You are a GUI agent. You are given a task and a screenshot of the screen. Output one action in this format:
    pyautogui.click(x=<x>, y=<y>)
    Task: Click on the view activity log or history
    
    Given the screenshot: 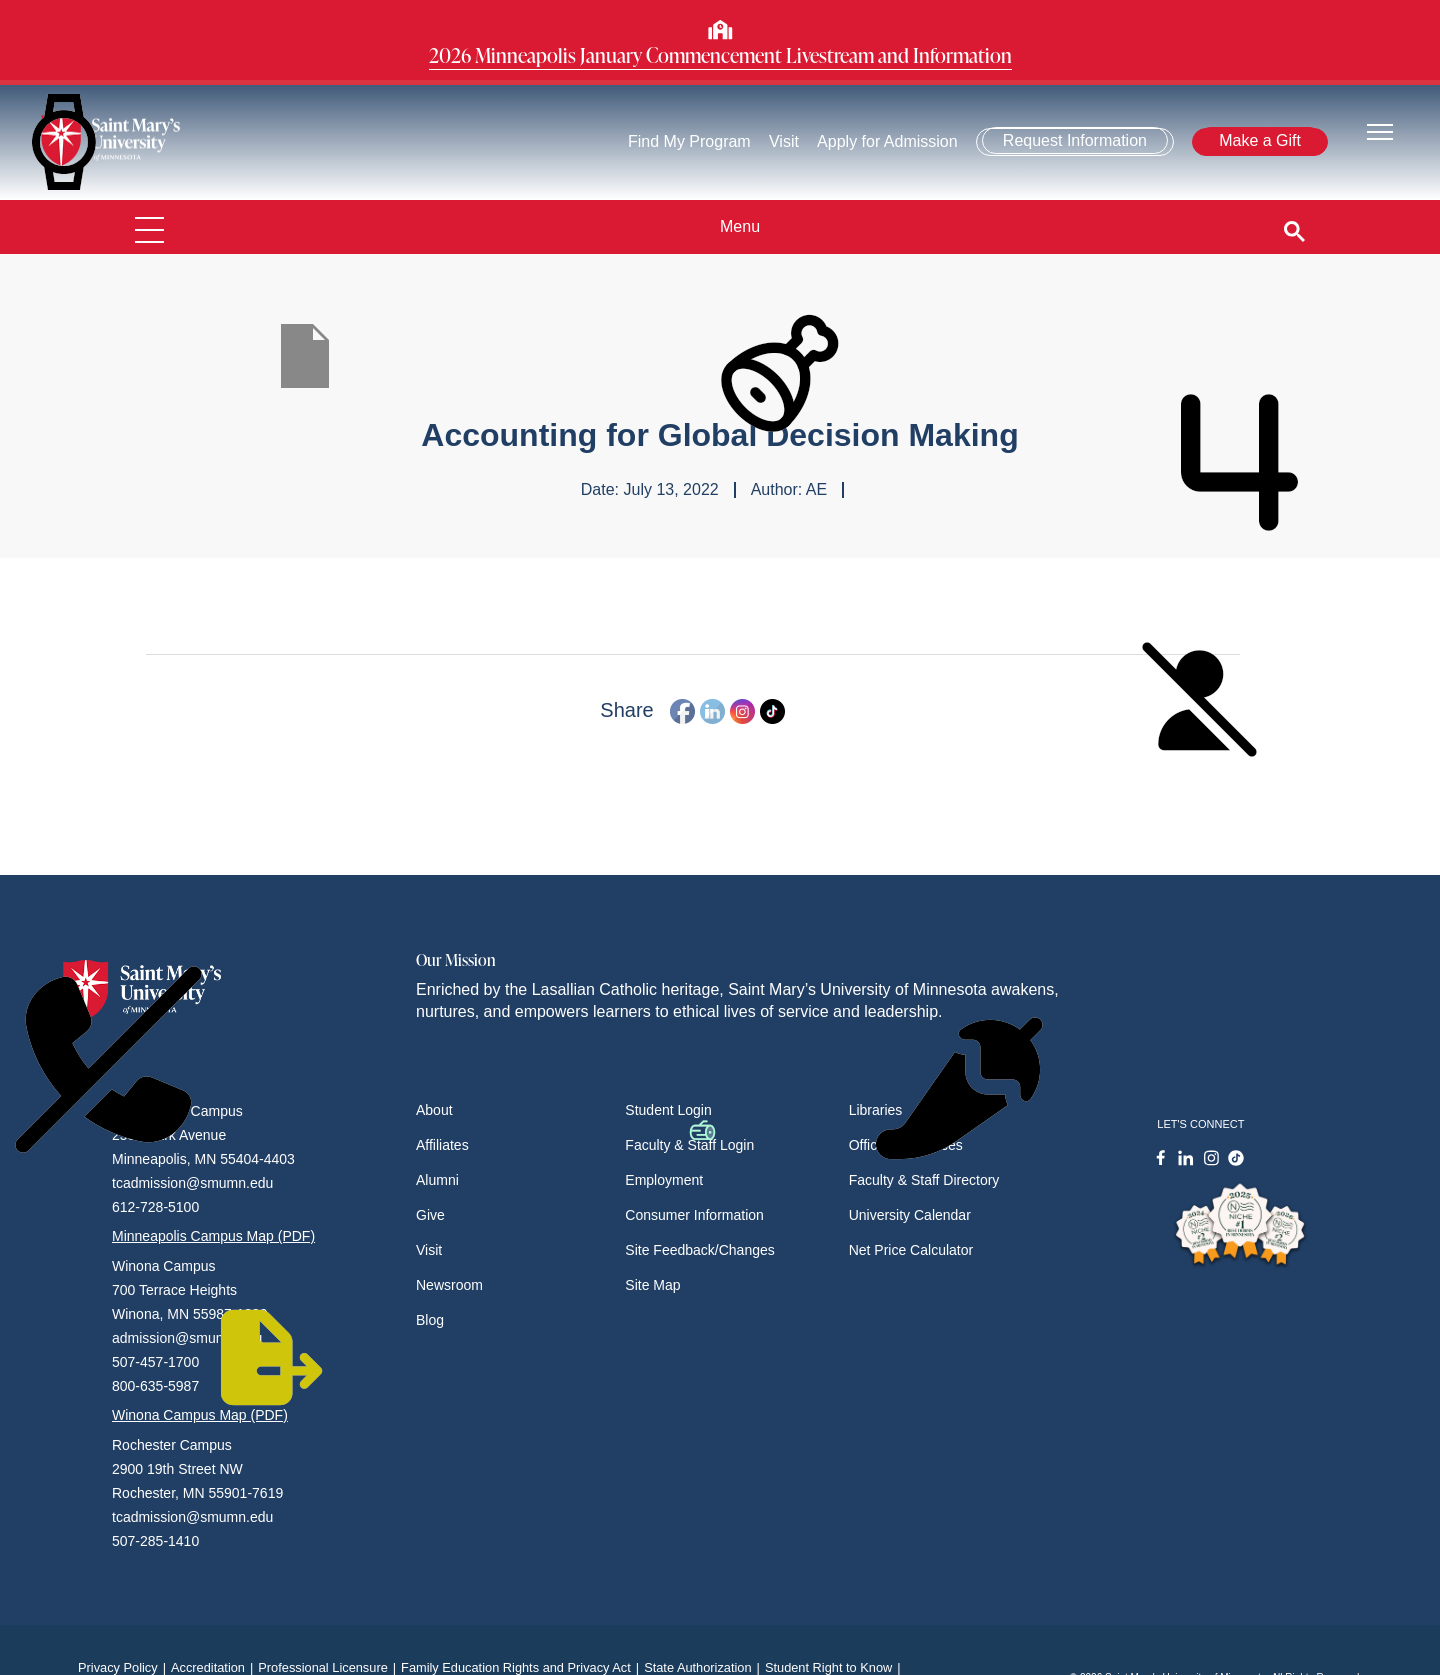 What is the action you would take?
    pyautogui.click(x=702, y=1131)
    